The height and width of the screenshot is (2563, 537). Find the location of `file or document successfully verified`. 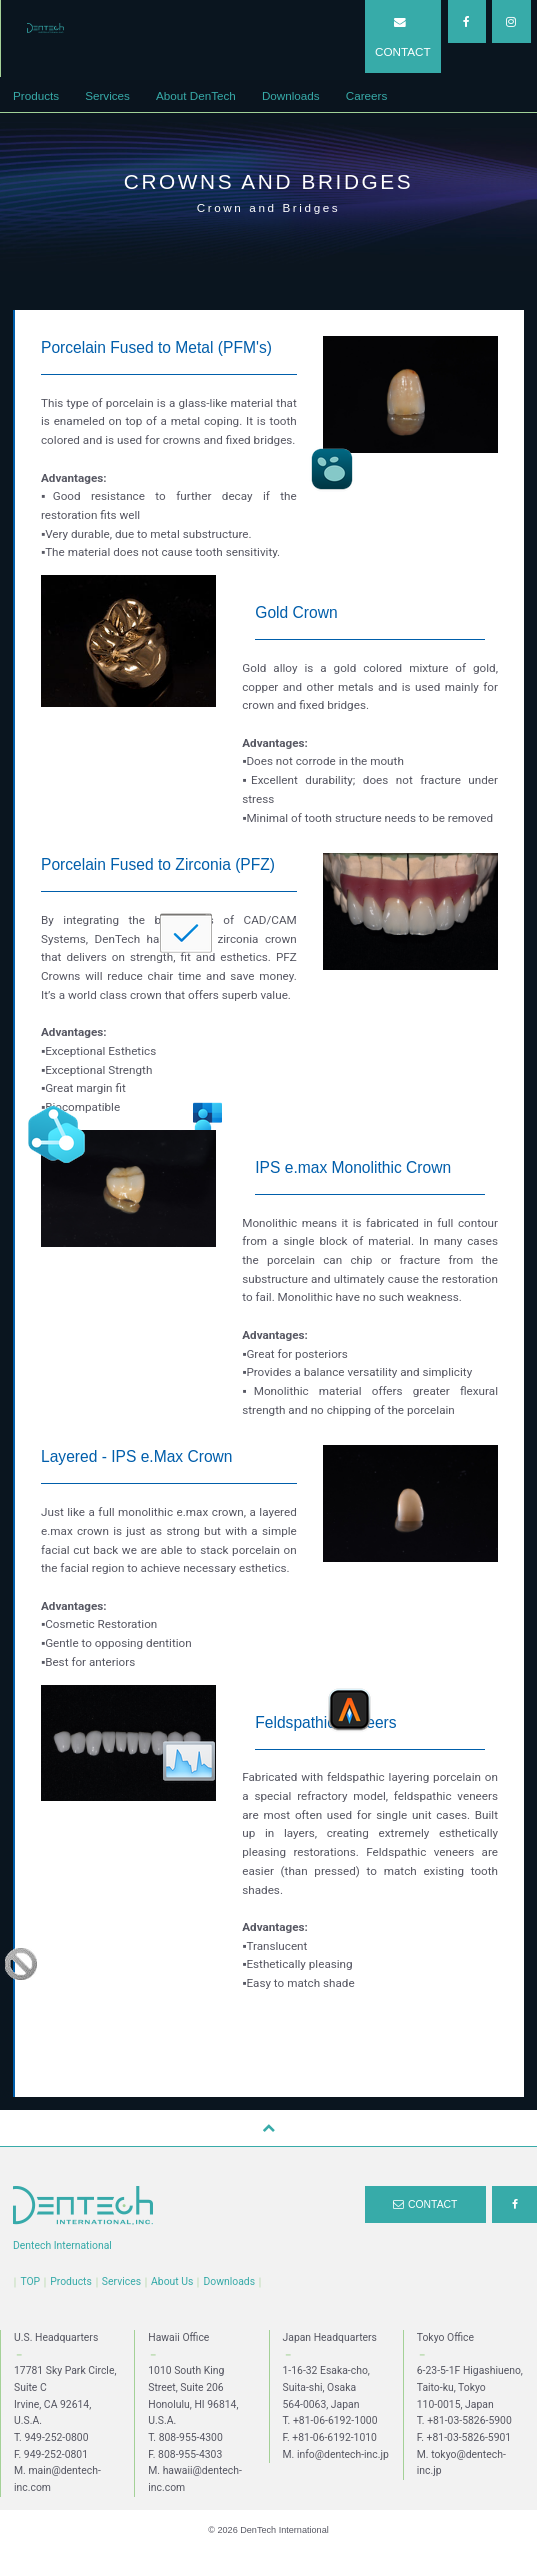

file or document successfully verified is located at coordinates (186, 933).